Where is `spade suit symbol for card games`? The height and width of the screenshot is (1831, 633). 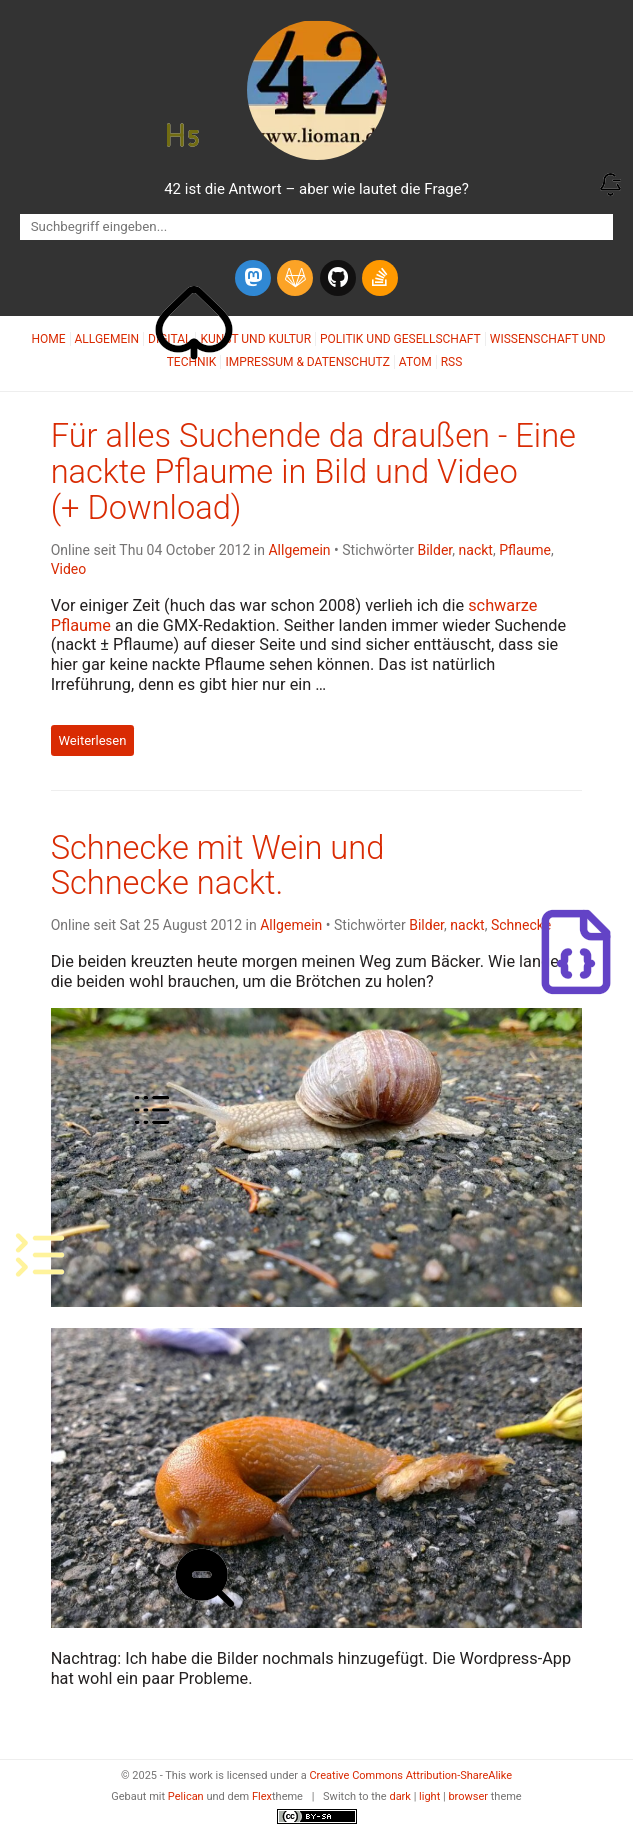 spade suit symbol for card games is located at coordinates (194, 321).